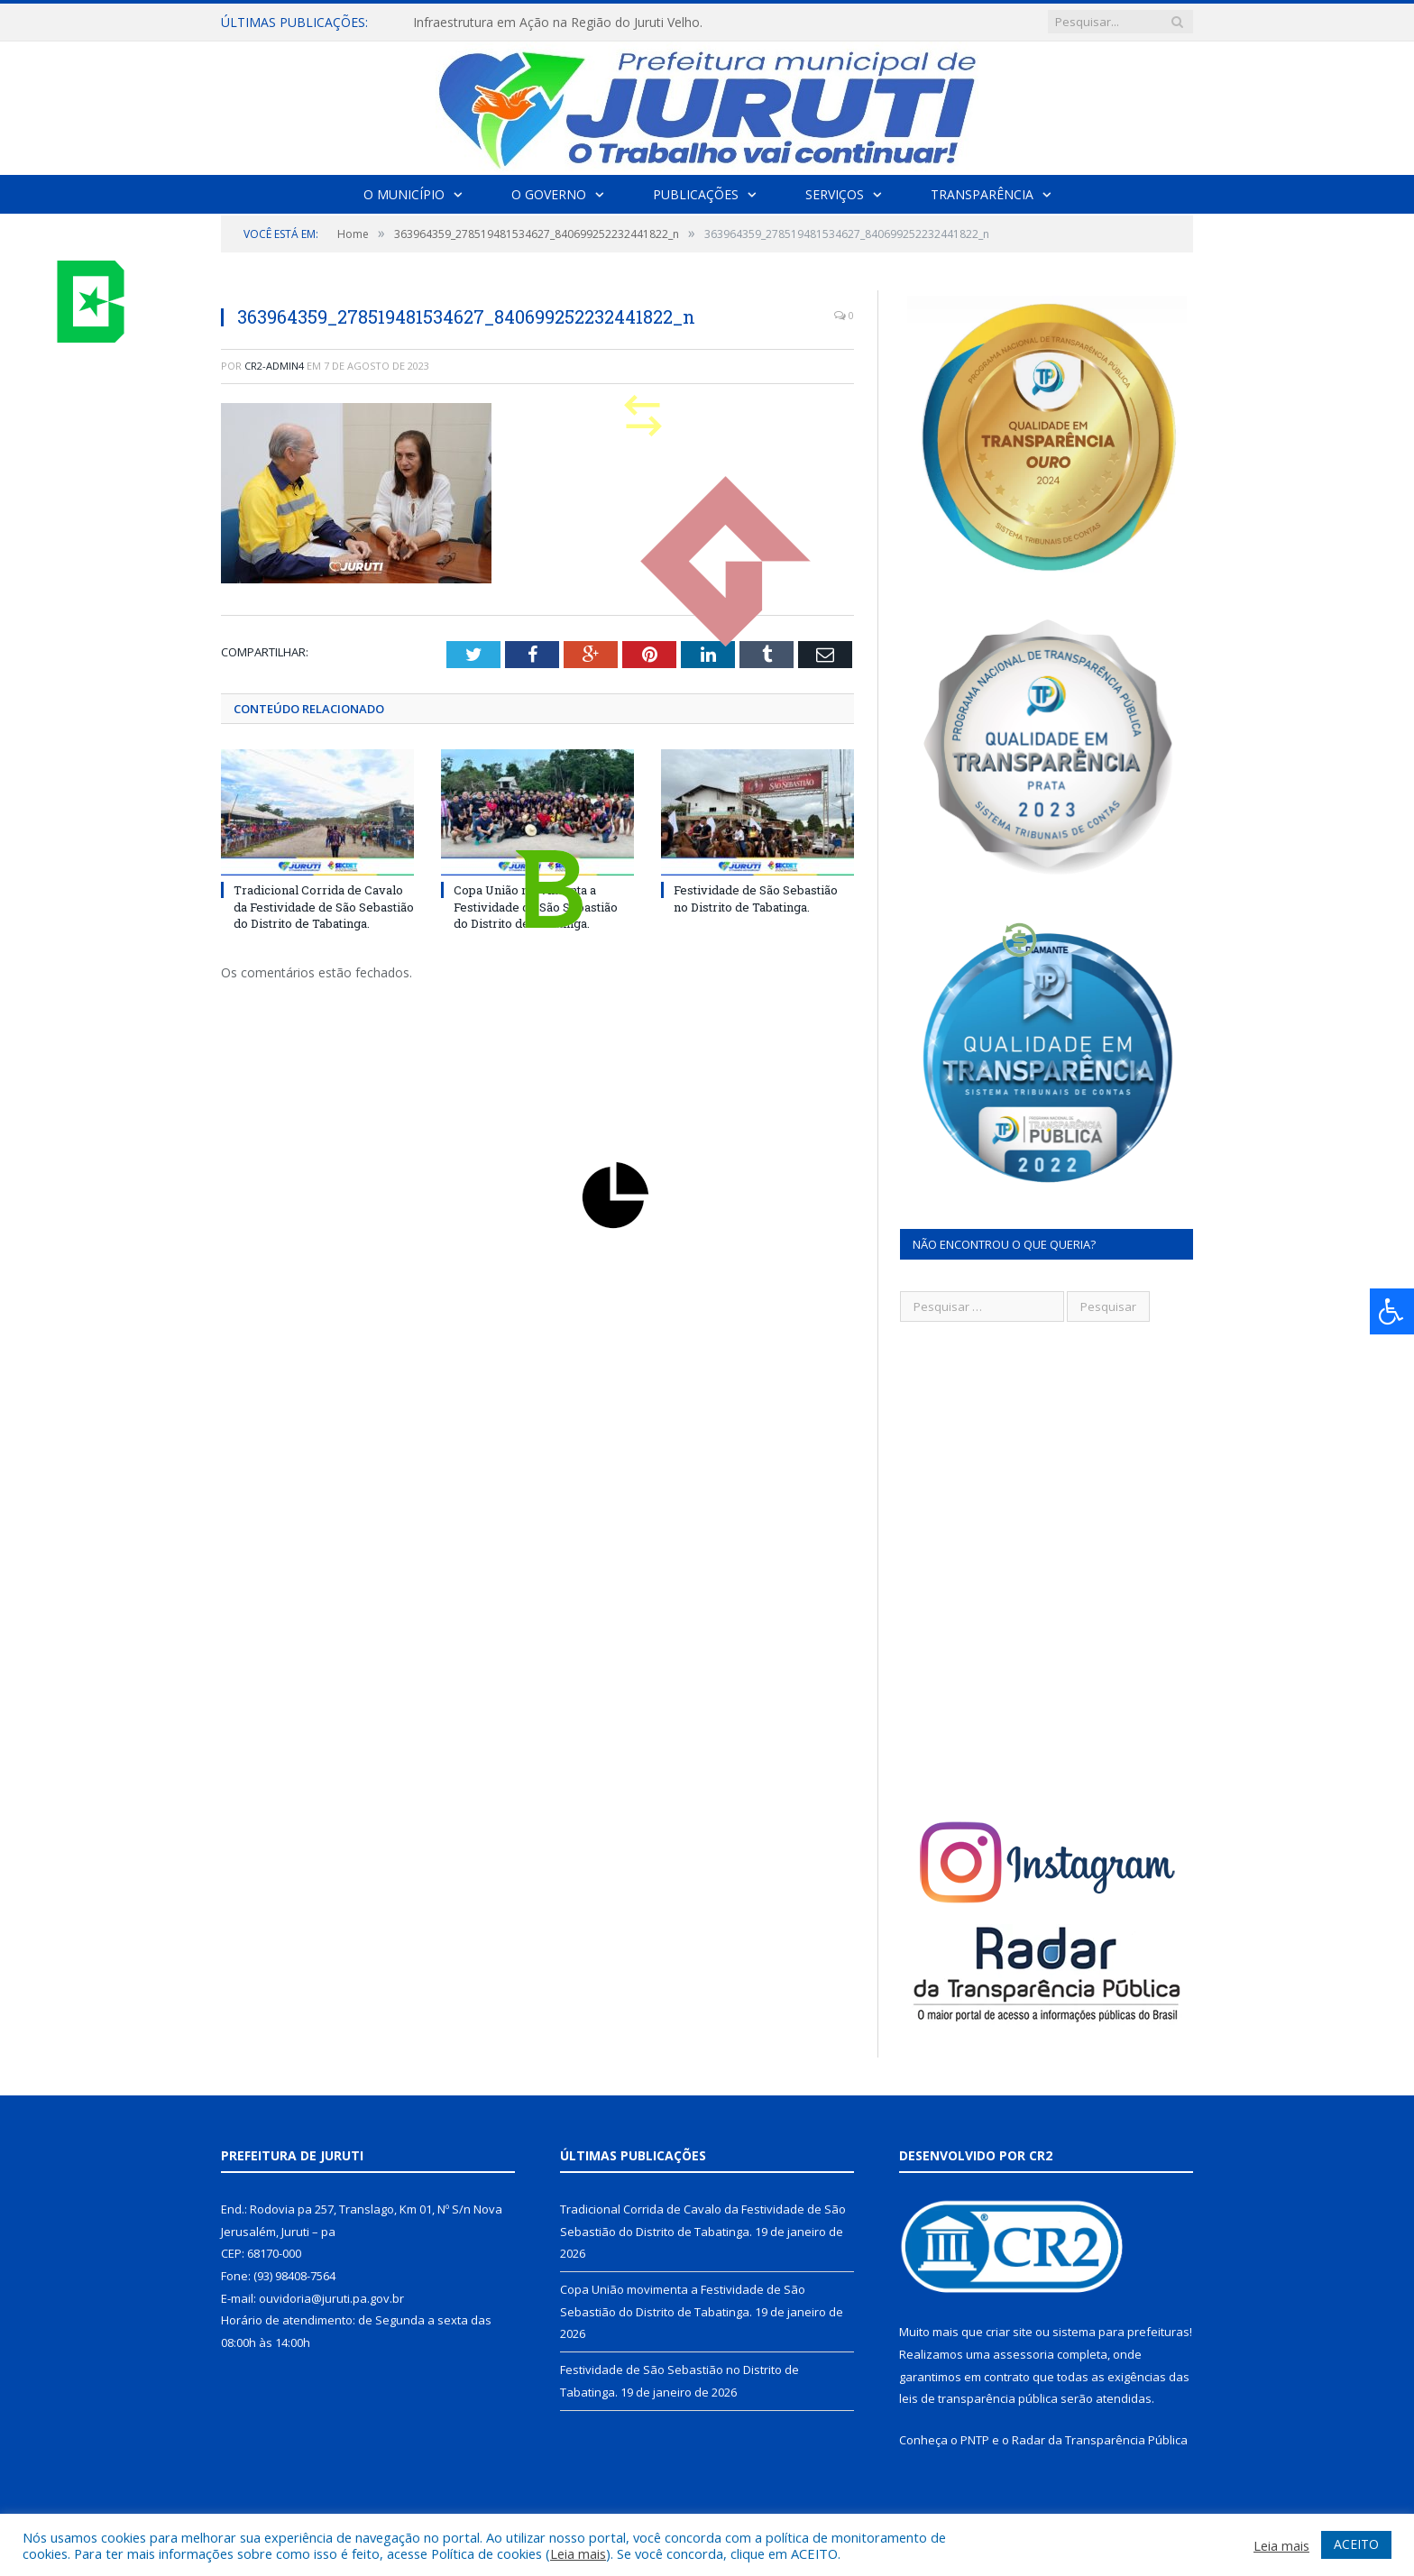 Image resolution: width=1414 pixels, height=2576 pixels. Describe the element at coordinates (549, 889) in the screenshot. I see `bitdefender antivirus app` at that location.